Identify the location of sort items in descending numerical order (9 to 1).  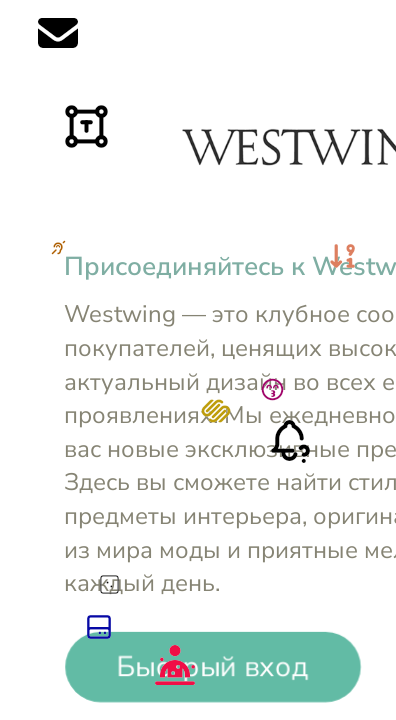
(343, 256).